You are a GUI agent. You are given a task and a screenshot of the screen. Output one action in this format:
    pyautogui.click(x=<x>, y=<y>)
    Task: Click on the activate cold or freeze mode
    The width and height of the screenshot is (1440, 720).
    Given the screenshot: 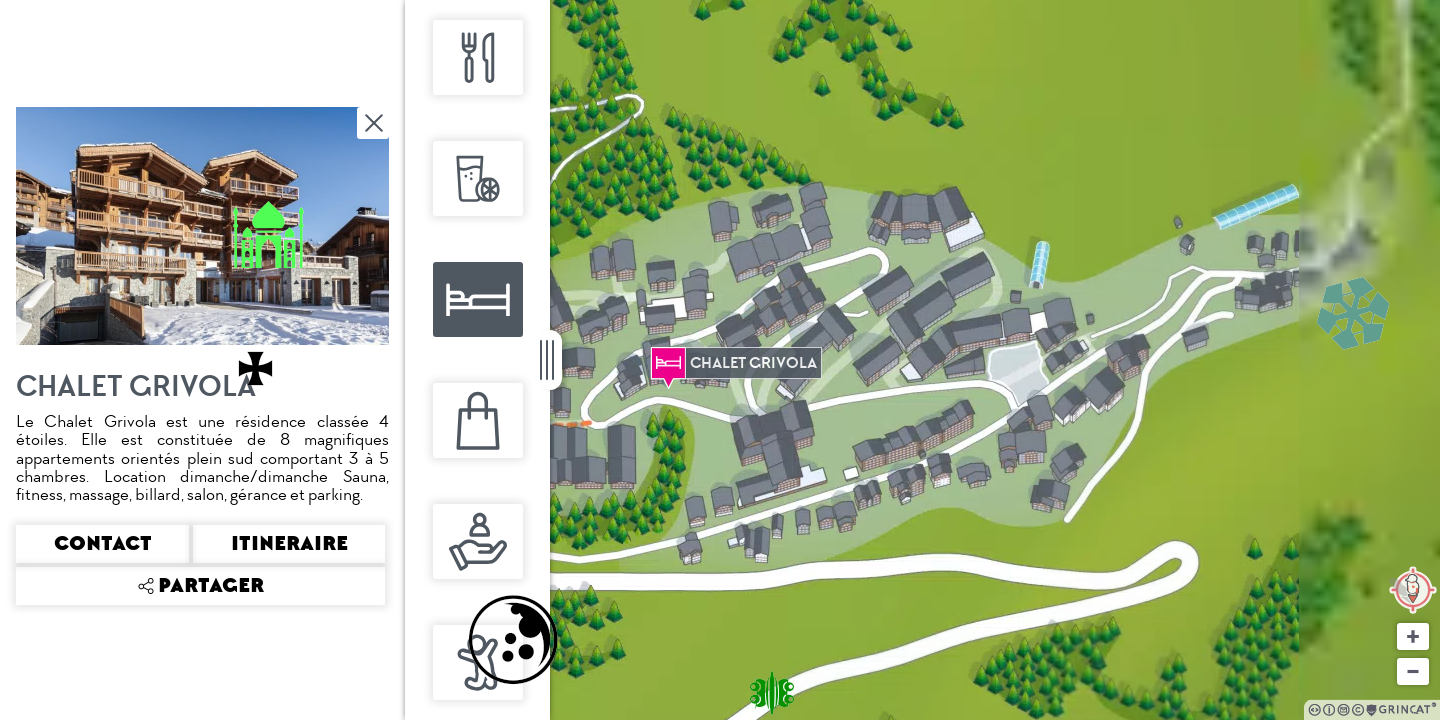 What is the action you would take?
    pyautogui.click(x=1353, y=313)
    